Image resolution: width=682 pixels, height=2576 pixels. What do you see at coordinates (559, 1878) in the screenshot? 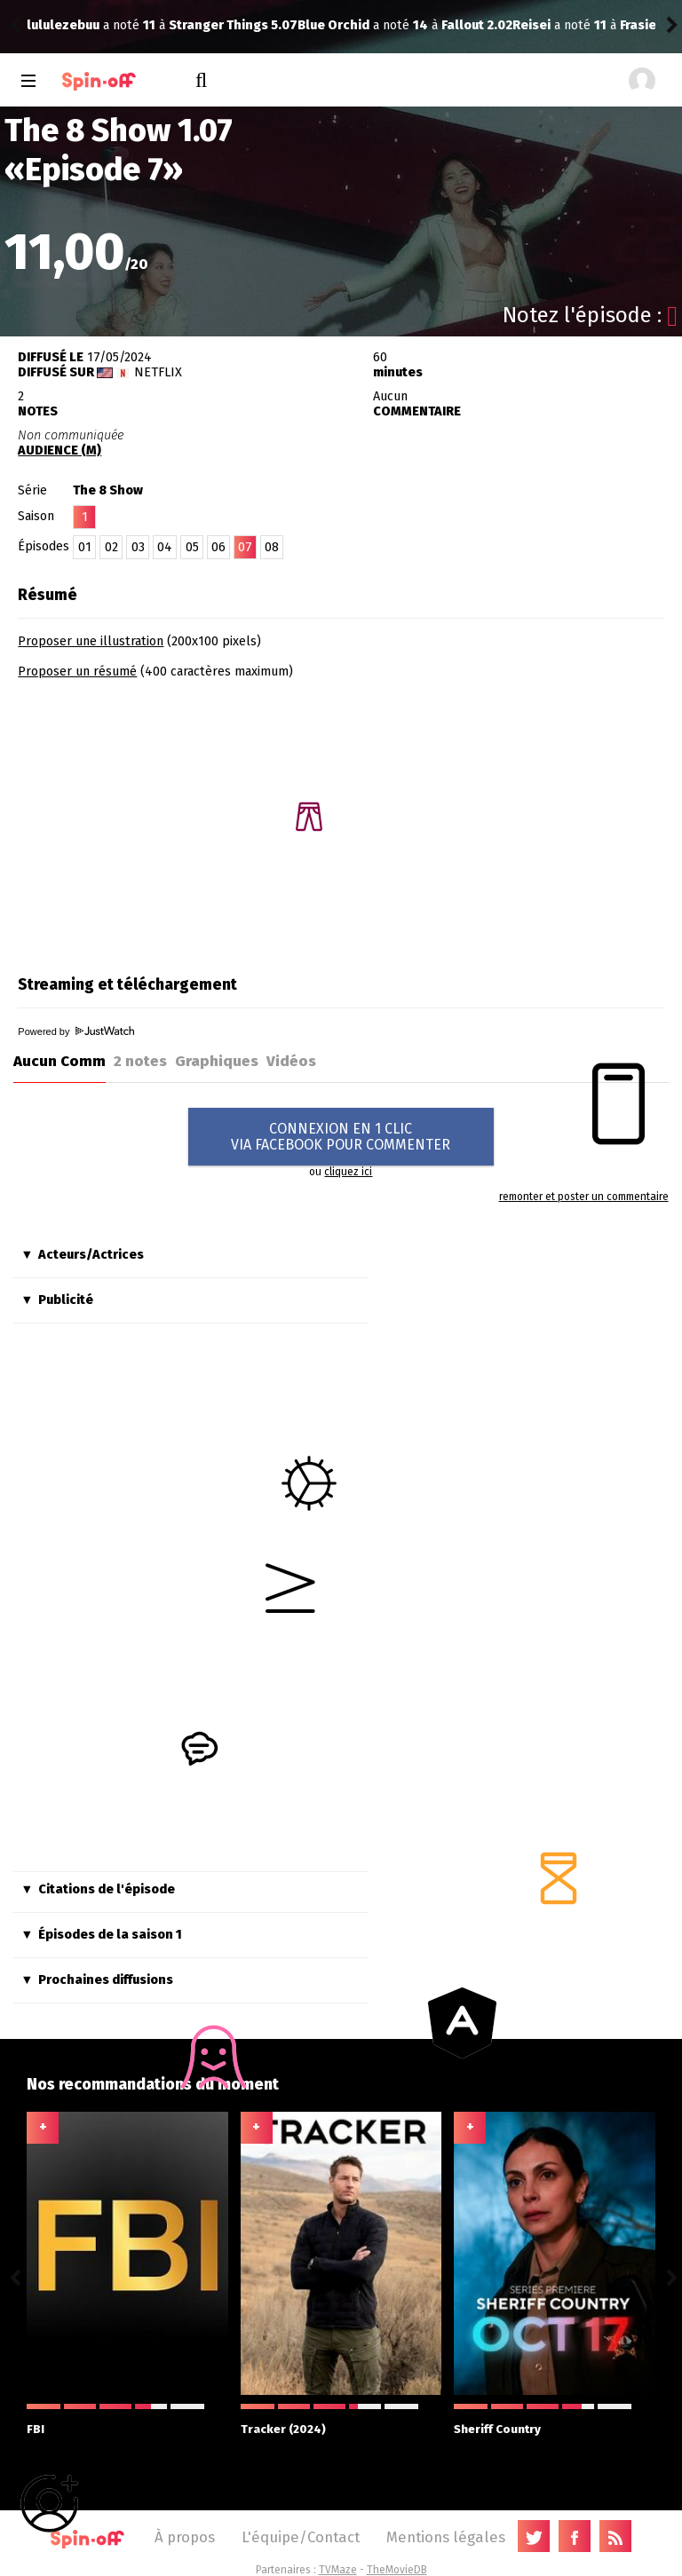
I see `indicates a timer or countdown in progress` at bounding box center [559, 1878].